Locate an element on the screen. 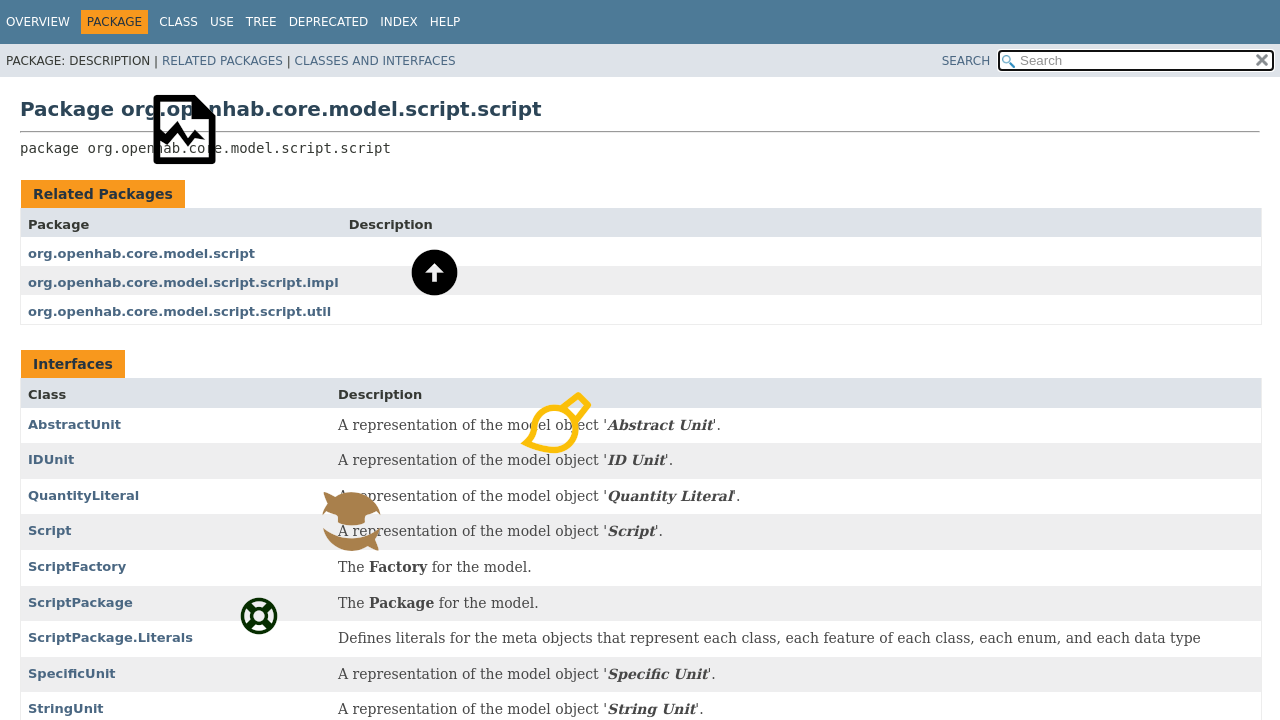 Image resolution: width=1280 pixels, height=720 pixels. access help or support center is located at coordinates (259, 616).